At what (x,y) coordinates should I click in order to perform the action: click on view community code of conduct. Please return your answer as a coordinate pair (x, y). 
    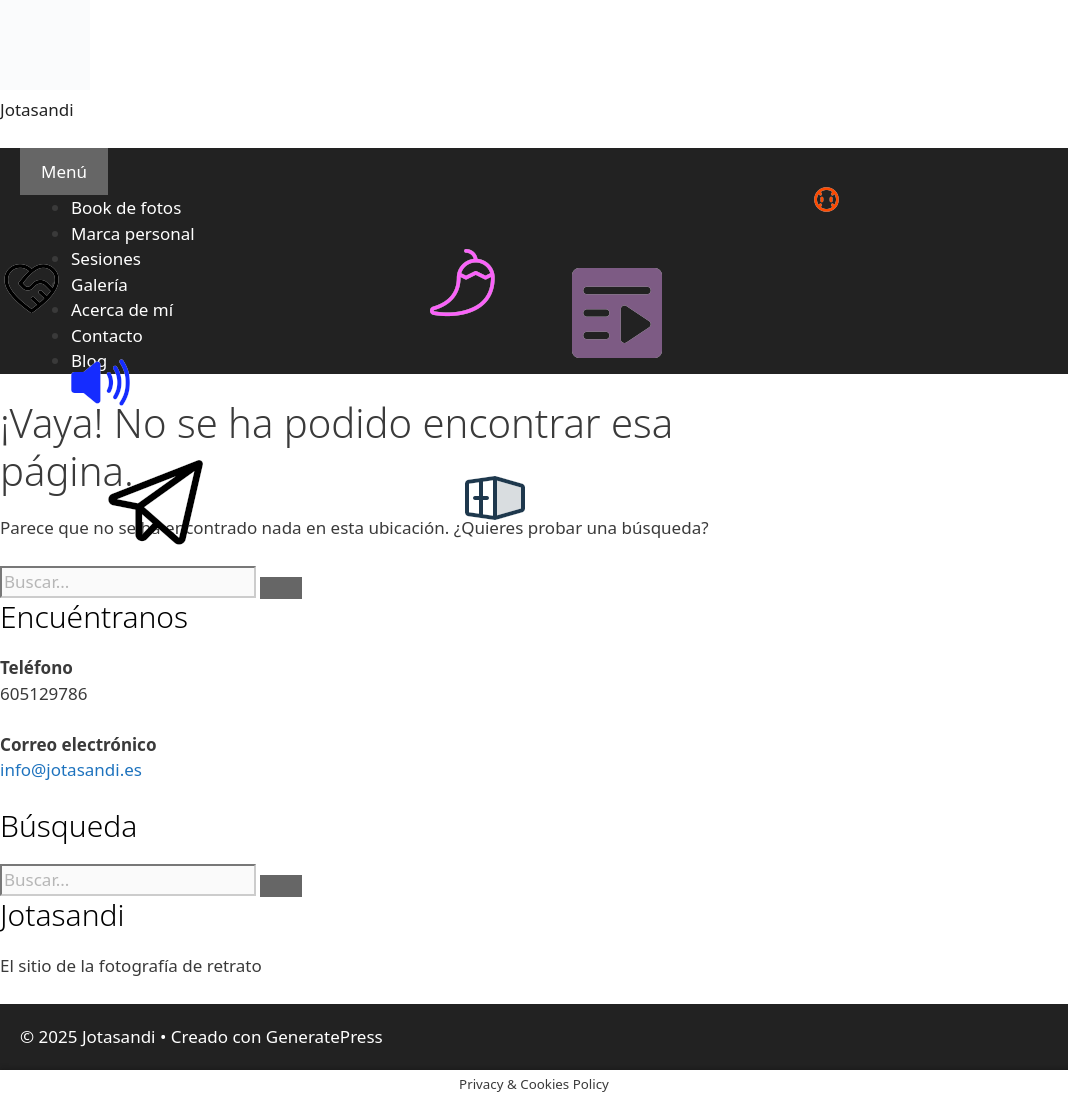
    Looking at the image, I should click on (31, 287).